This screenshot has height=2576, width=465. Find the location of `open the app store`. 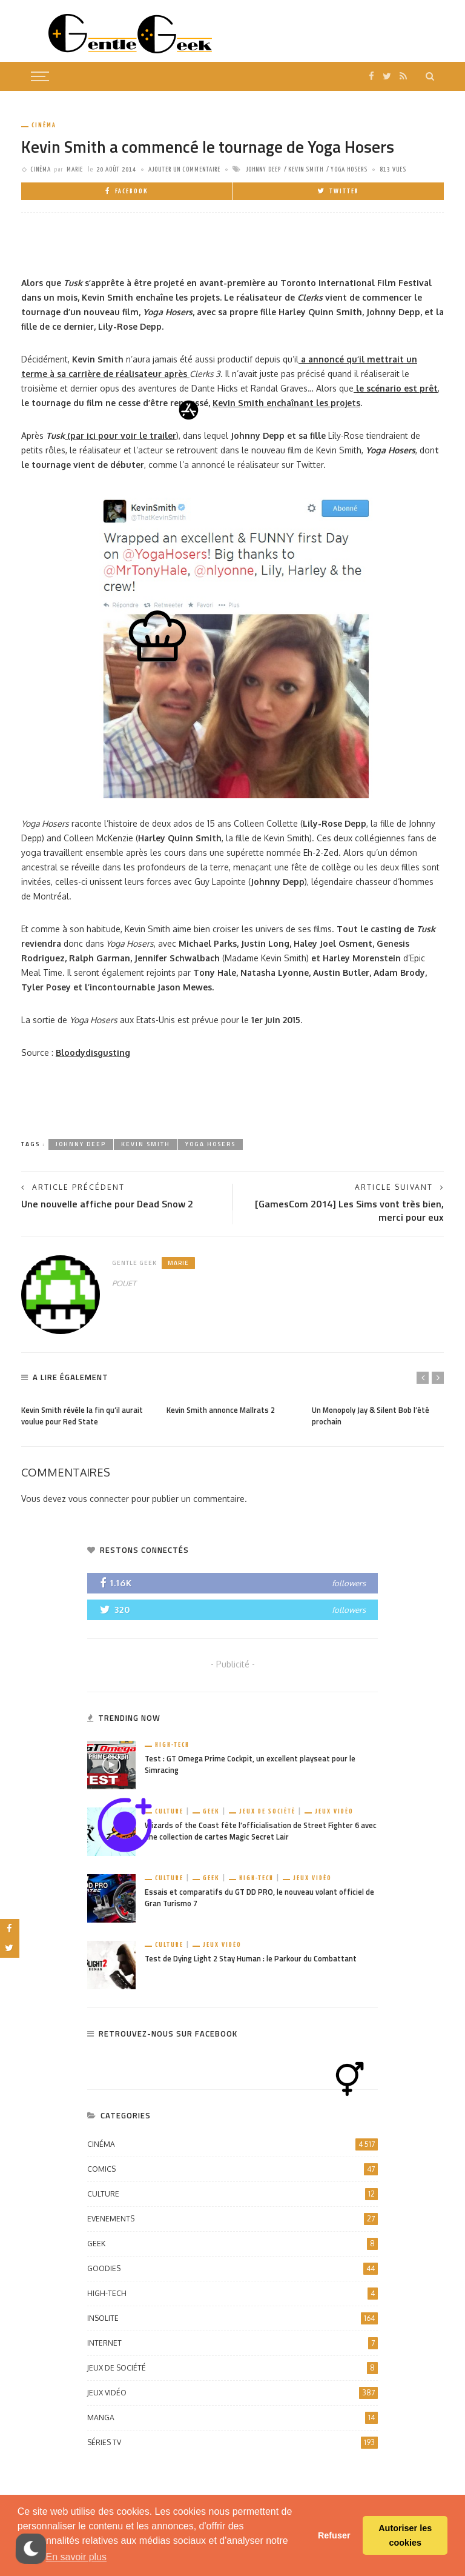

open the app store is located at coordinates (188, 410).